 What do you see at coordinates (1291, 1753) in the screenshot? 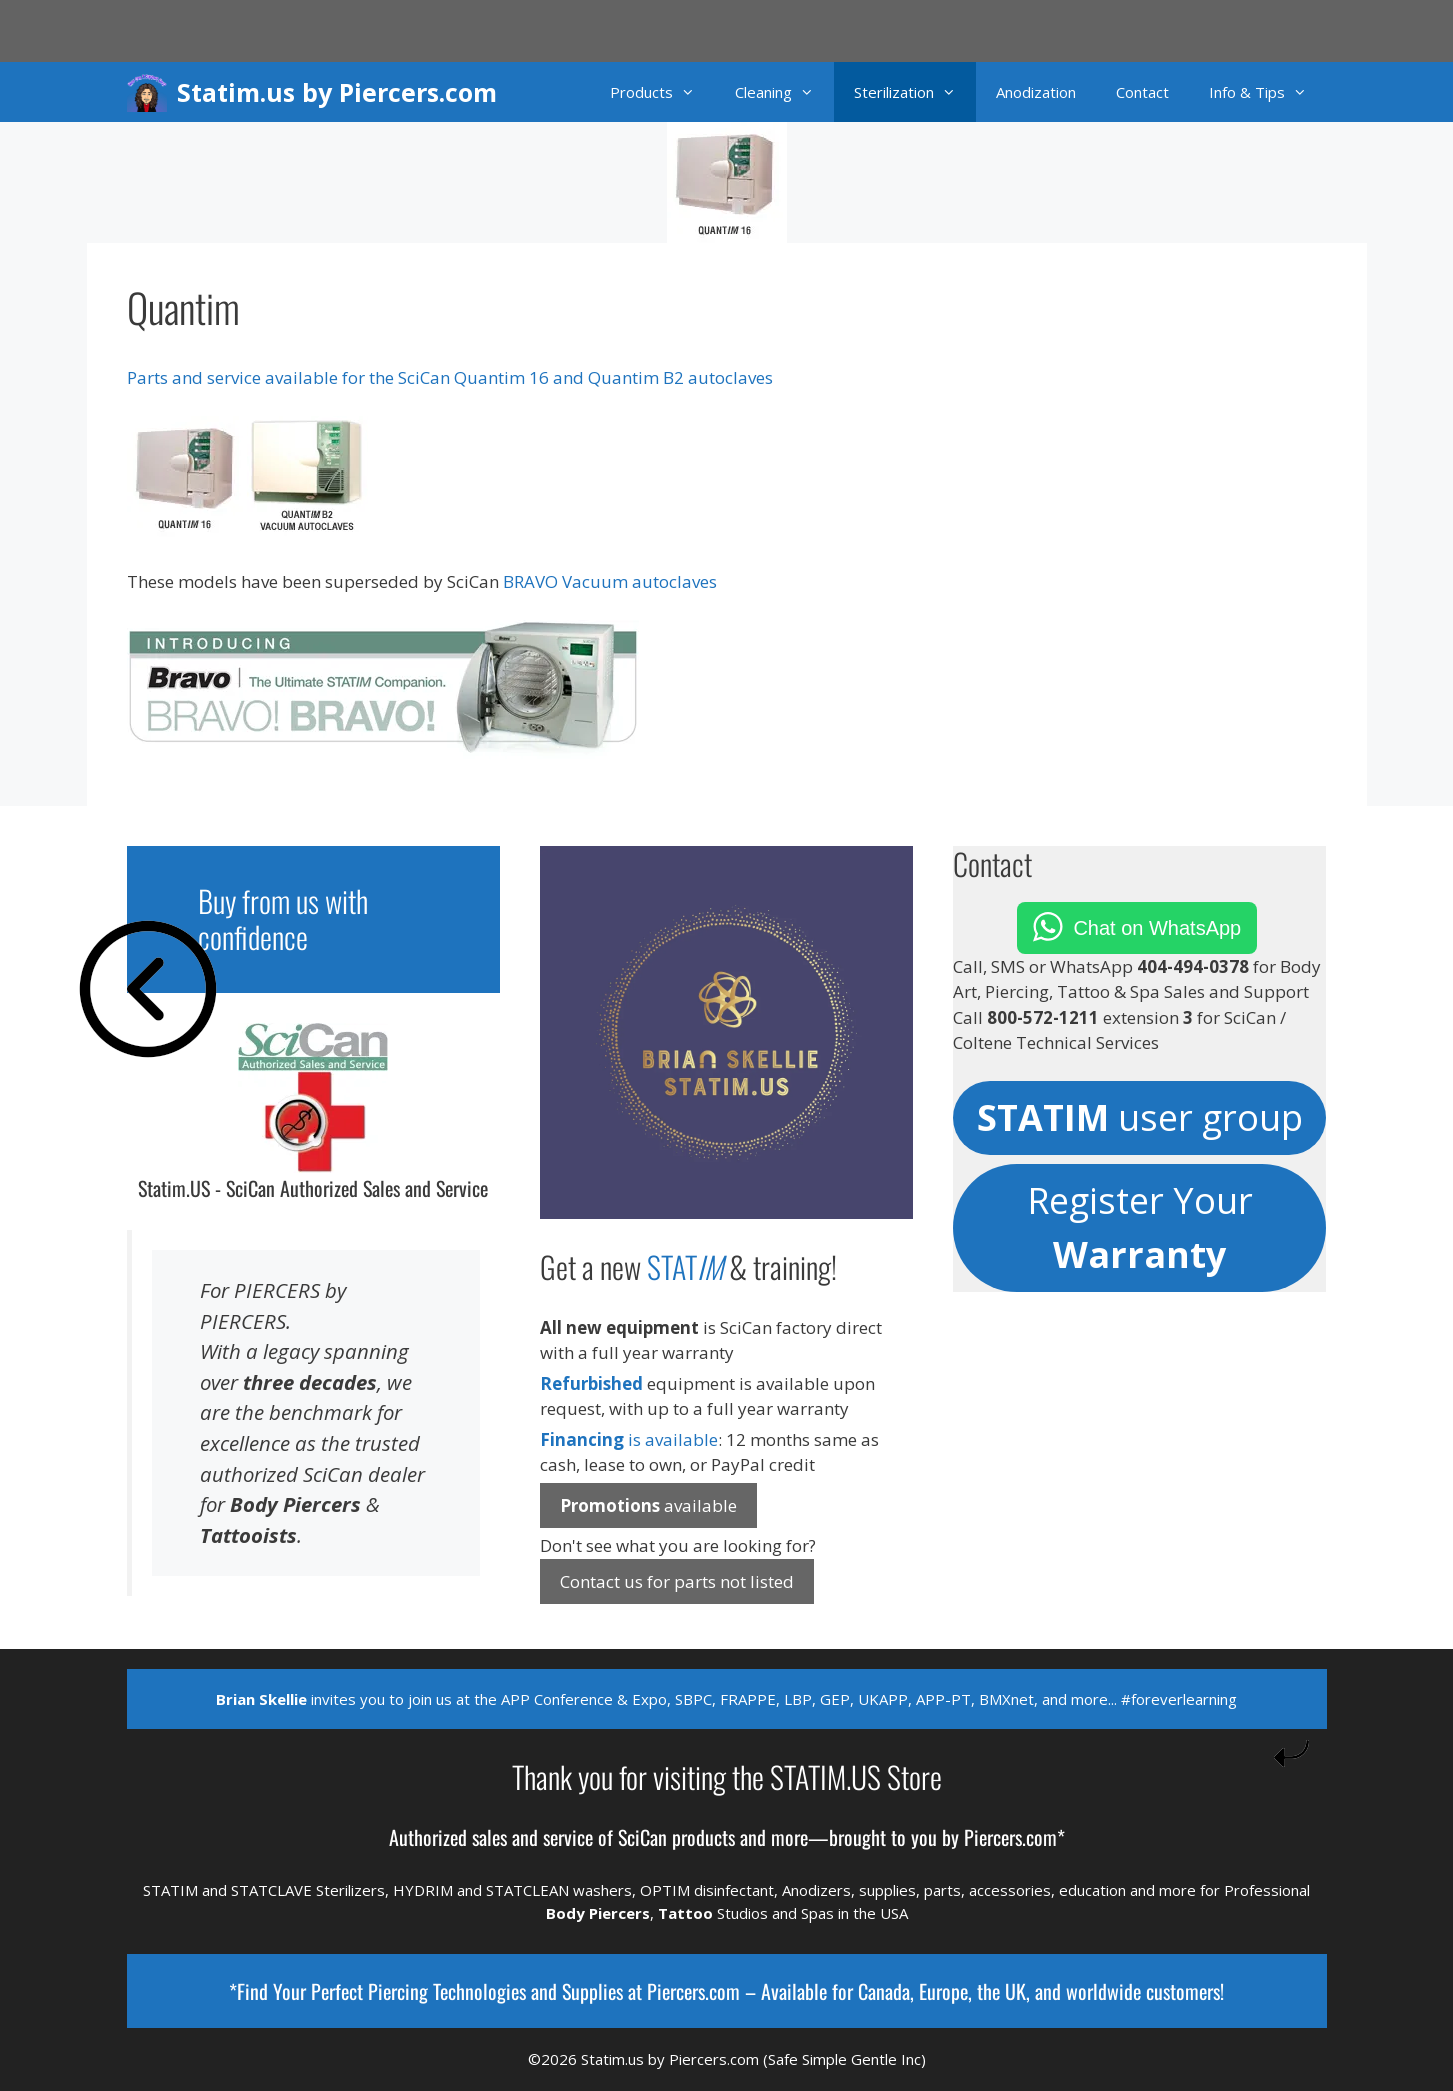
I see `reply to a message` at bounding box center [1291, 1753].